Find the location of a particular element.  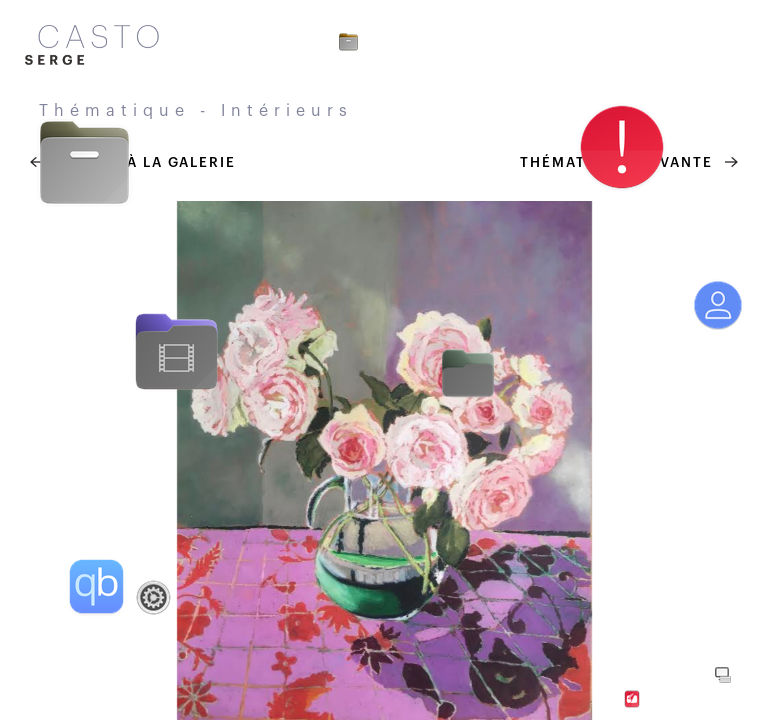

access computer or desktop settings is located at coordinates (723, 675).